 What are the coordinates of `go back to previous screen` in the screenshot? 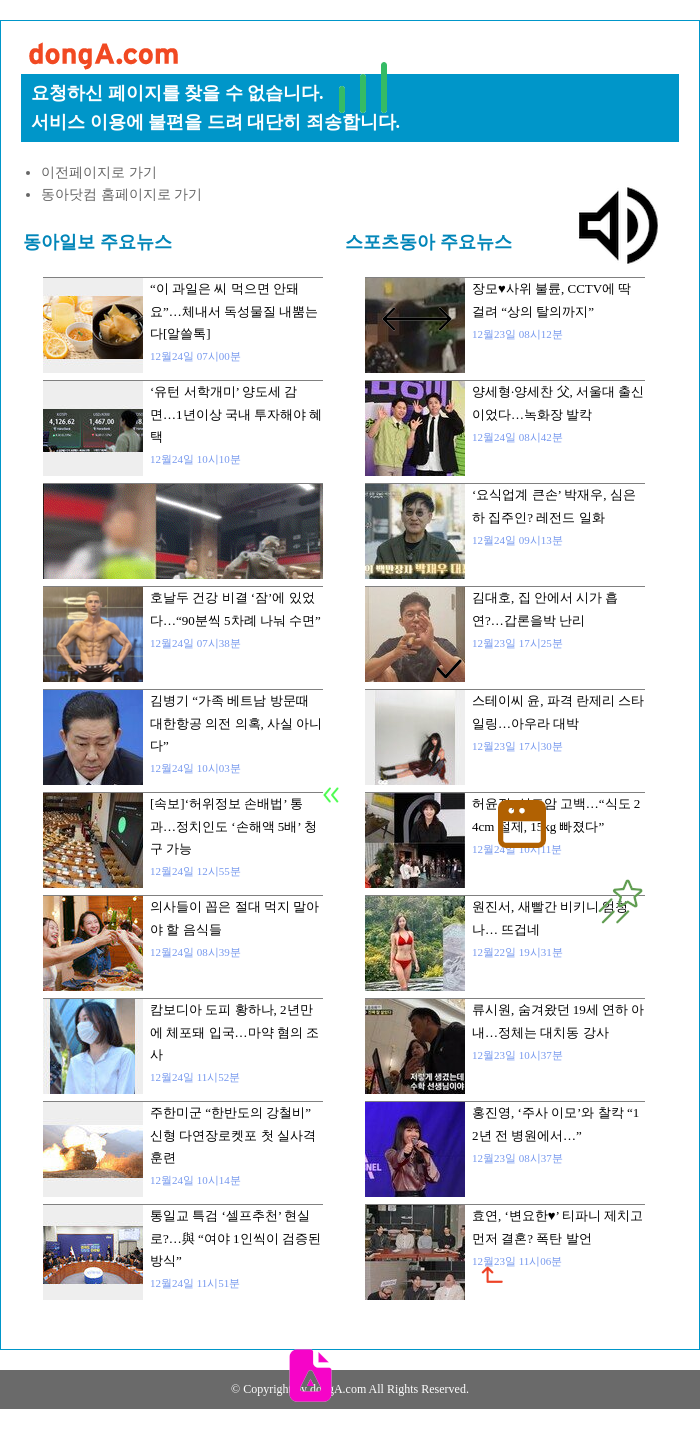 It's located at (331, 795).